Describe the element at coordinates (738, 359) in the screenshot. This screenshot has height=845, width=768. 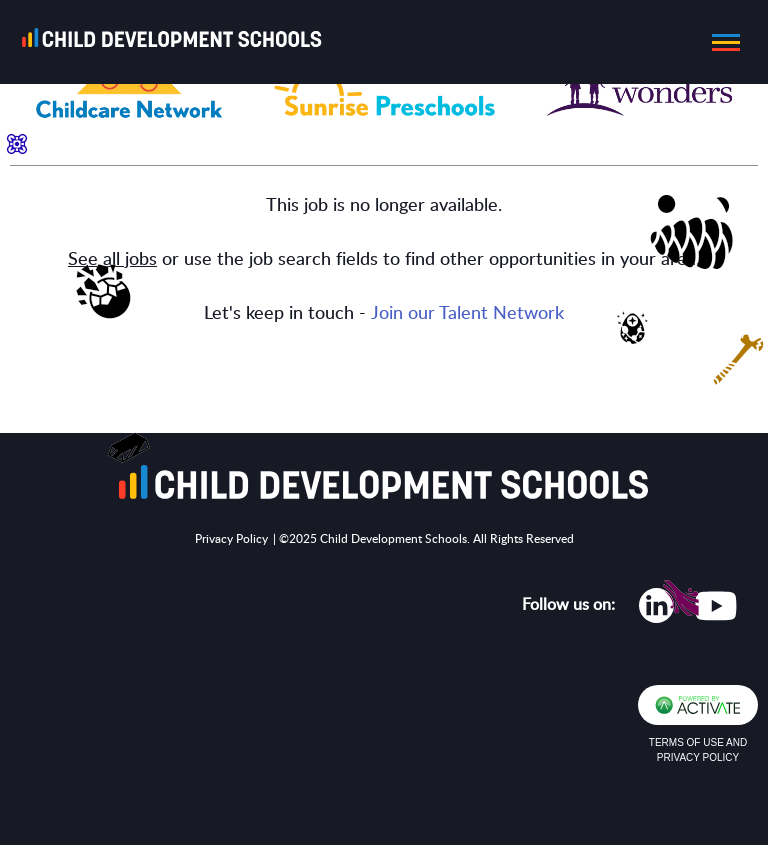
I see `select bone mace as equipped weapon` at that location.